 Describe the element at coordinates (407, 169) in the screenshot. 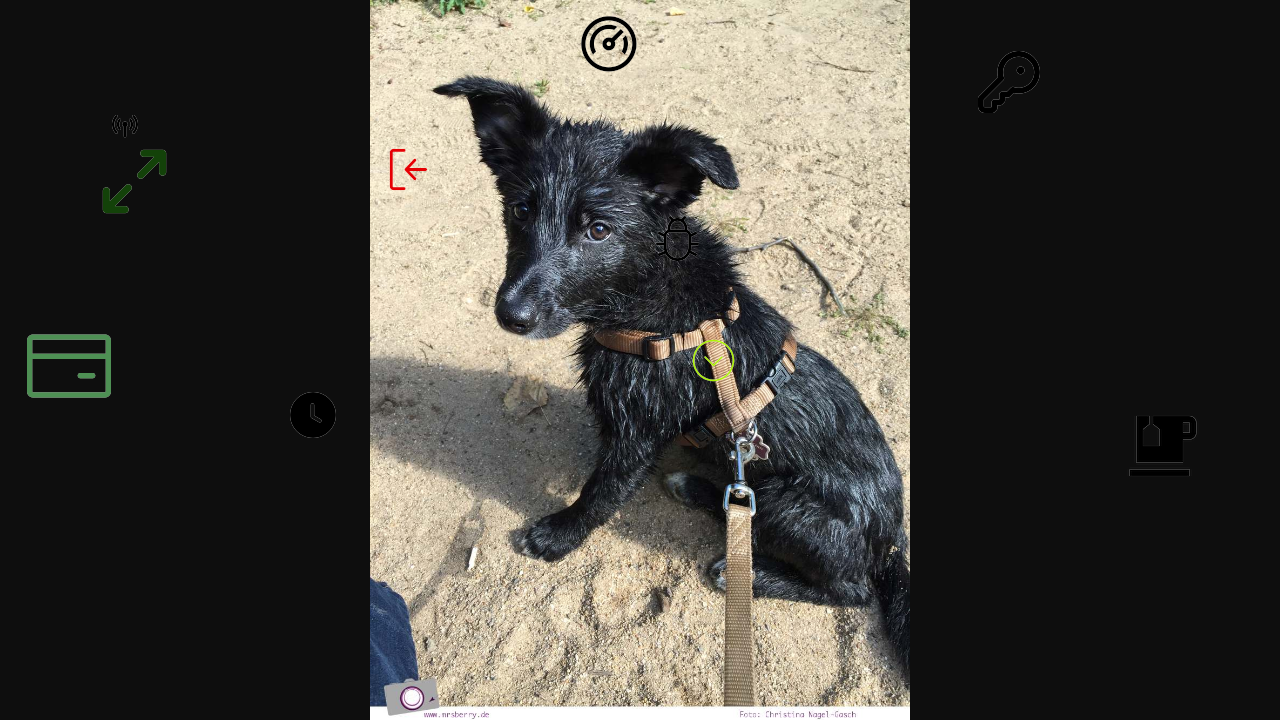

I see `sign in to your account` at that location.